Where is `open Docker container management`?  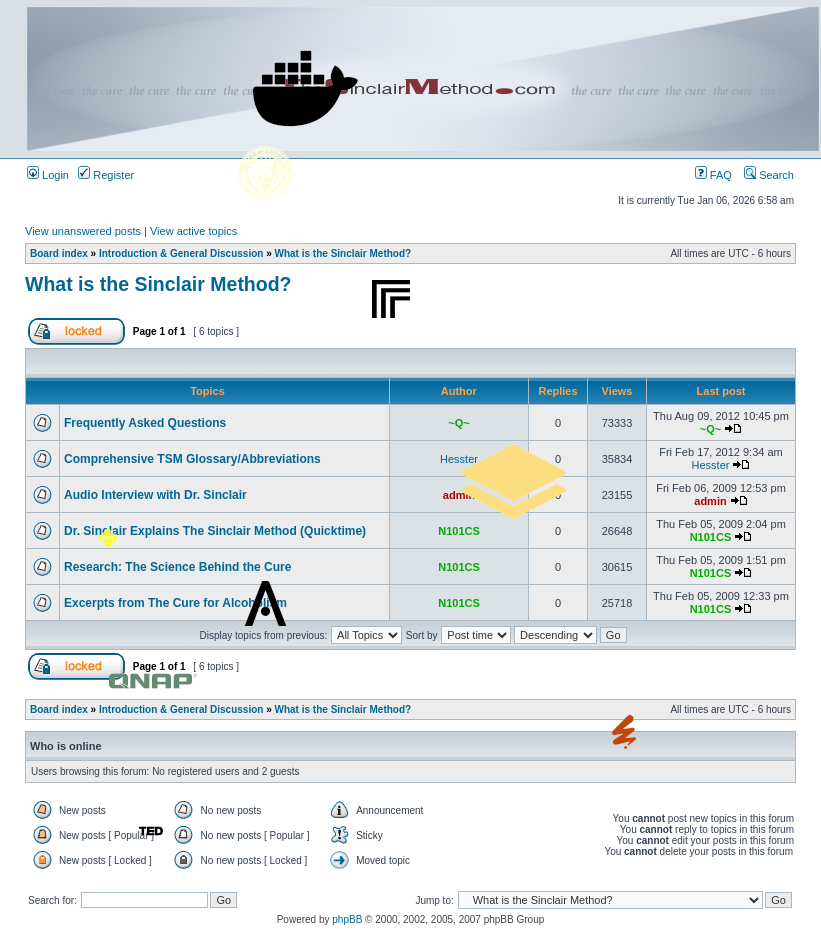
open Docker container management is located at coordinates (305, 88).